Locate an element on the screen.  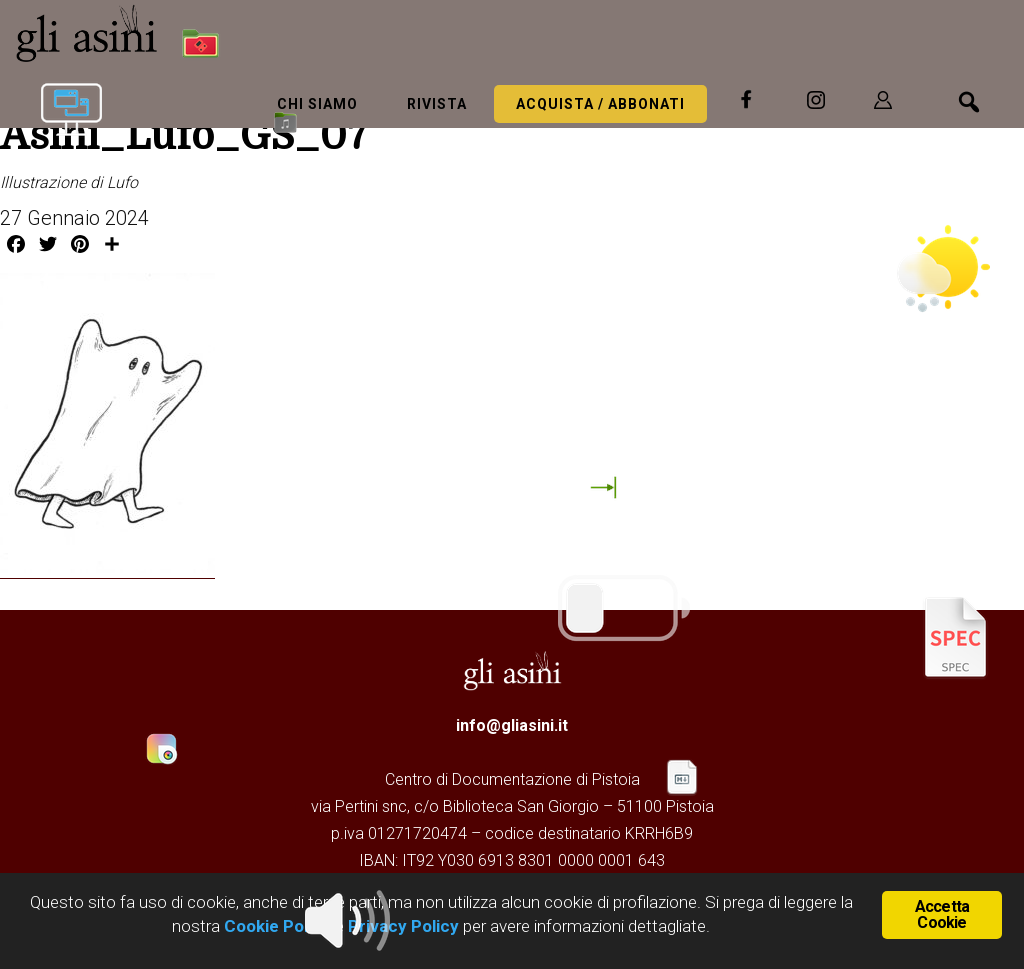
jump to the last item in a list is located at coordinates (603, 487).